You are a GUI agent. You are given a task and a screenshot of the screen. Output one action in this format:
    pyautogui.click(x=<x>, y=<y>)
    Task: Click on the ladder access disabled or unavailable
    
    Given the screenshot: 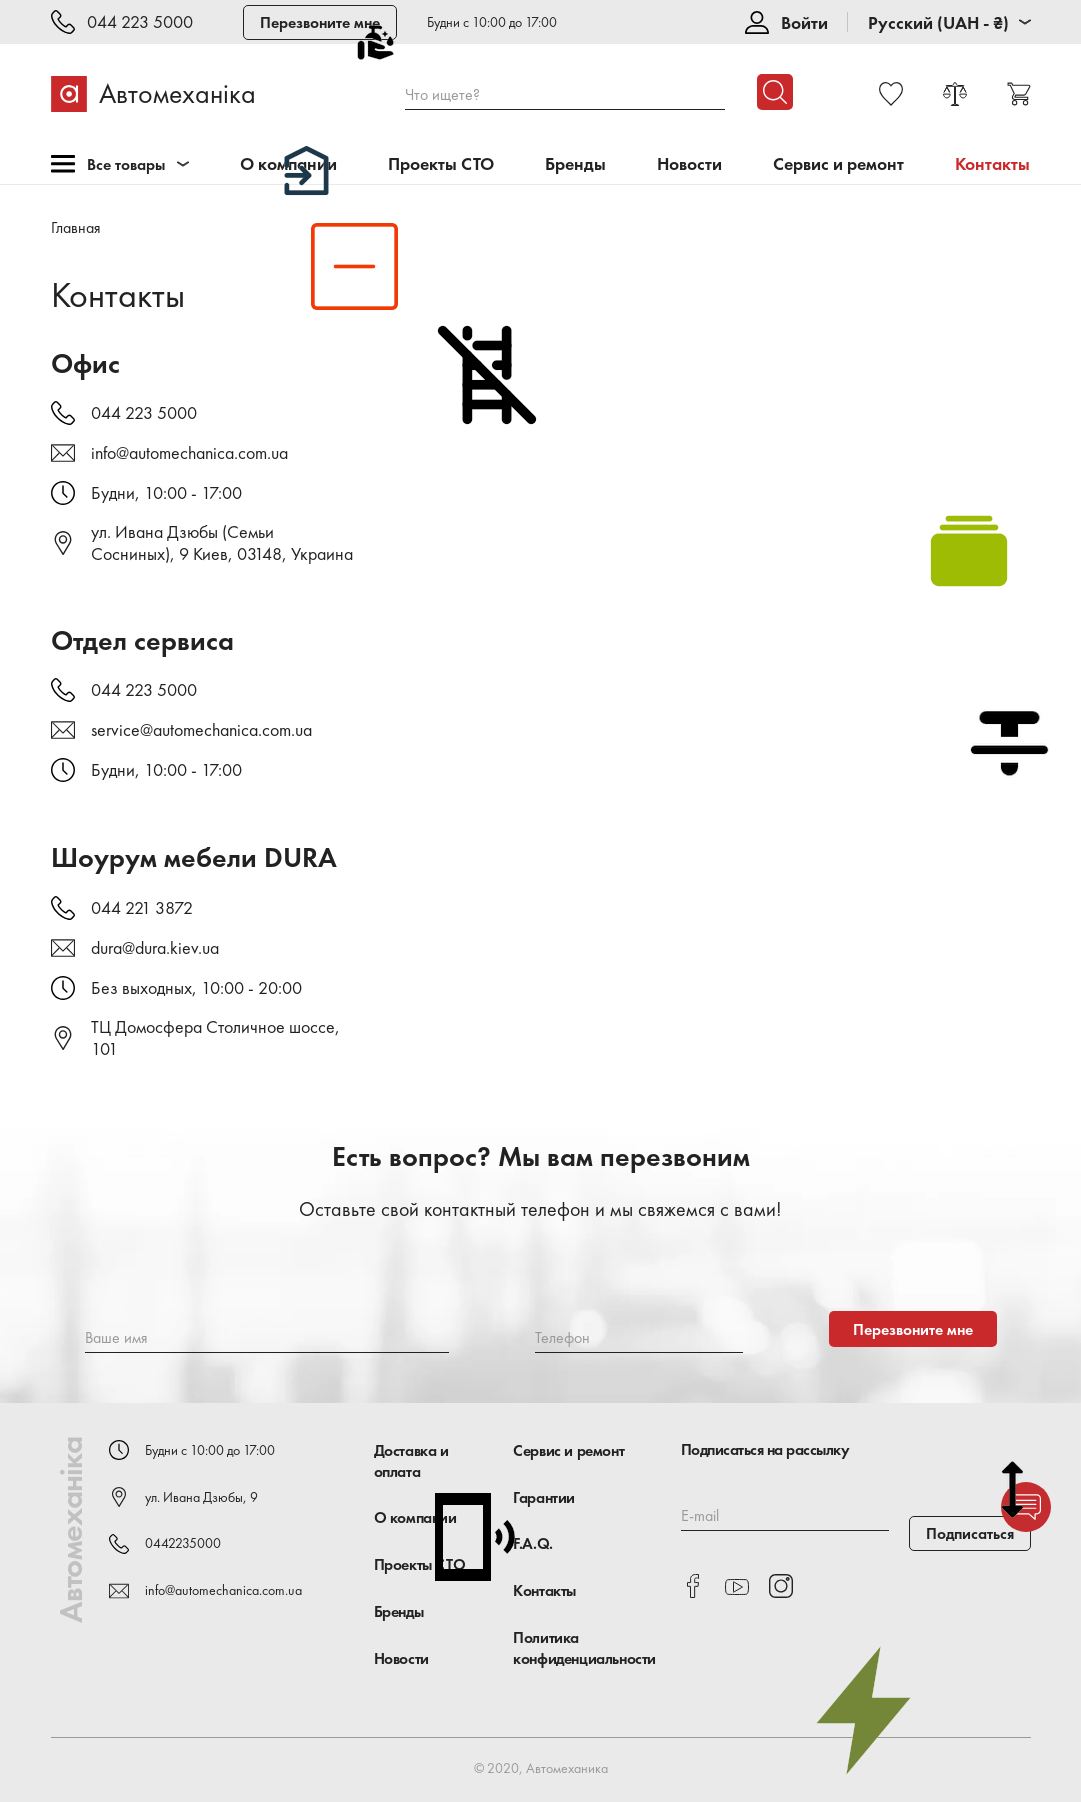 What is the action you would take?
    pyautogui.click(x=487, y=375)
    